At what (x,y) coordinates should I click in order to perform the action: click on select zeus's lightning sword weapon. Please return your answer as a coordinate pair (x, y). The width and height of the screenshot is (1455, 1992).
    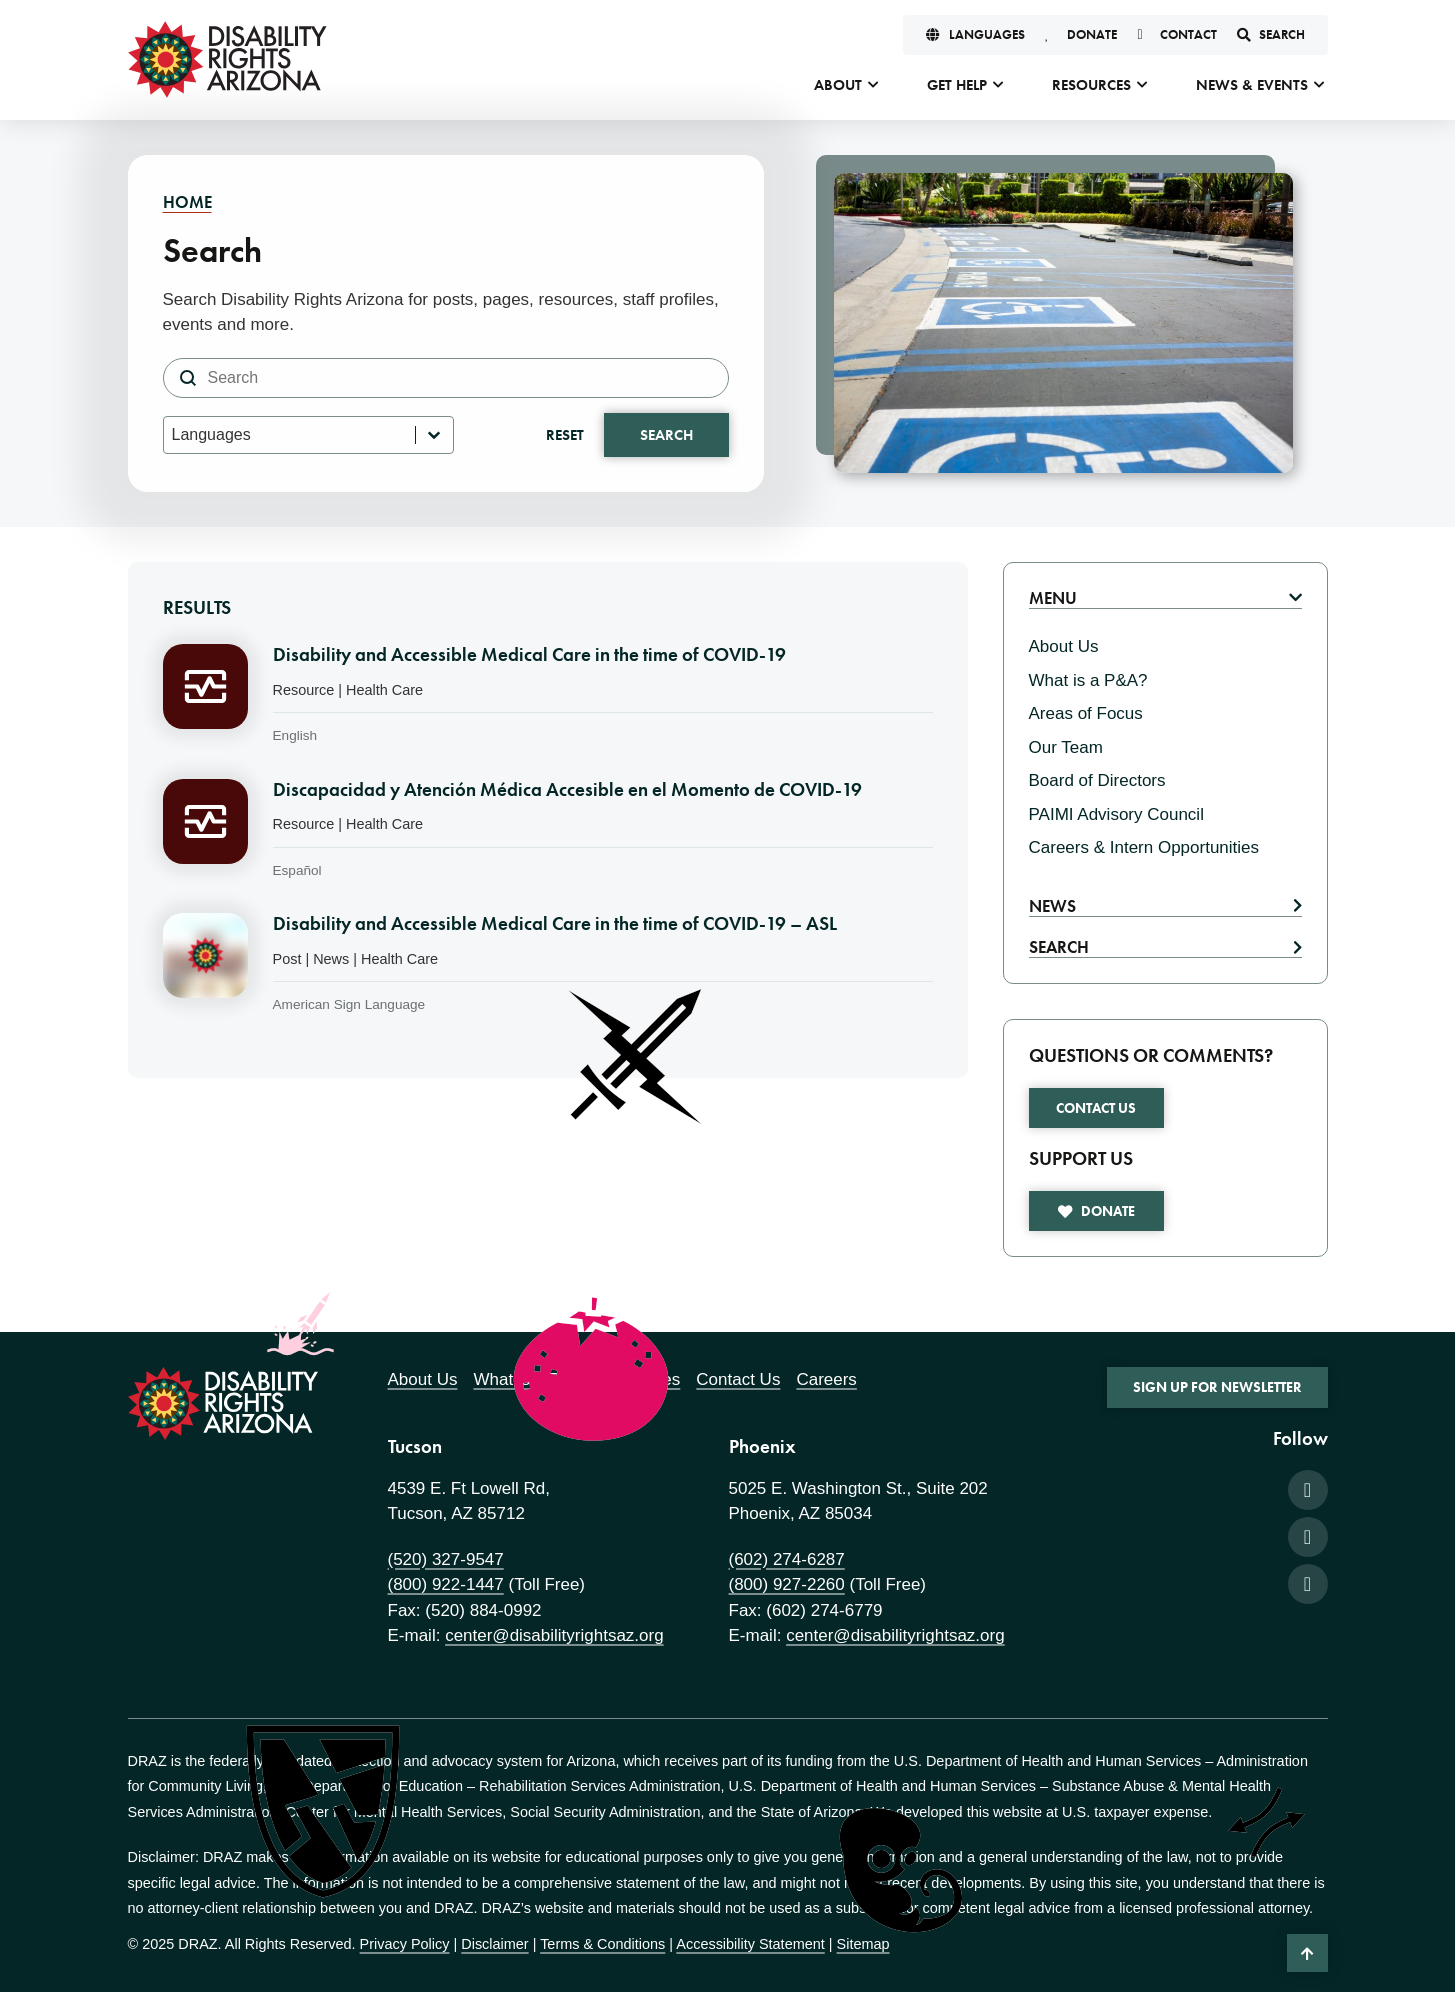
    Looking at the image, I should click on (634, 1056).